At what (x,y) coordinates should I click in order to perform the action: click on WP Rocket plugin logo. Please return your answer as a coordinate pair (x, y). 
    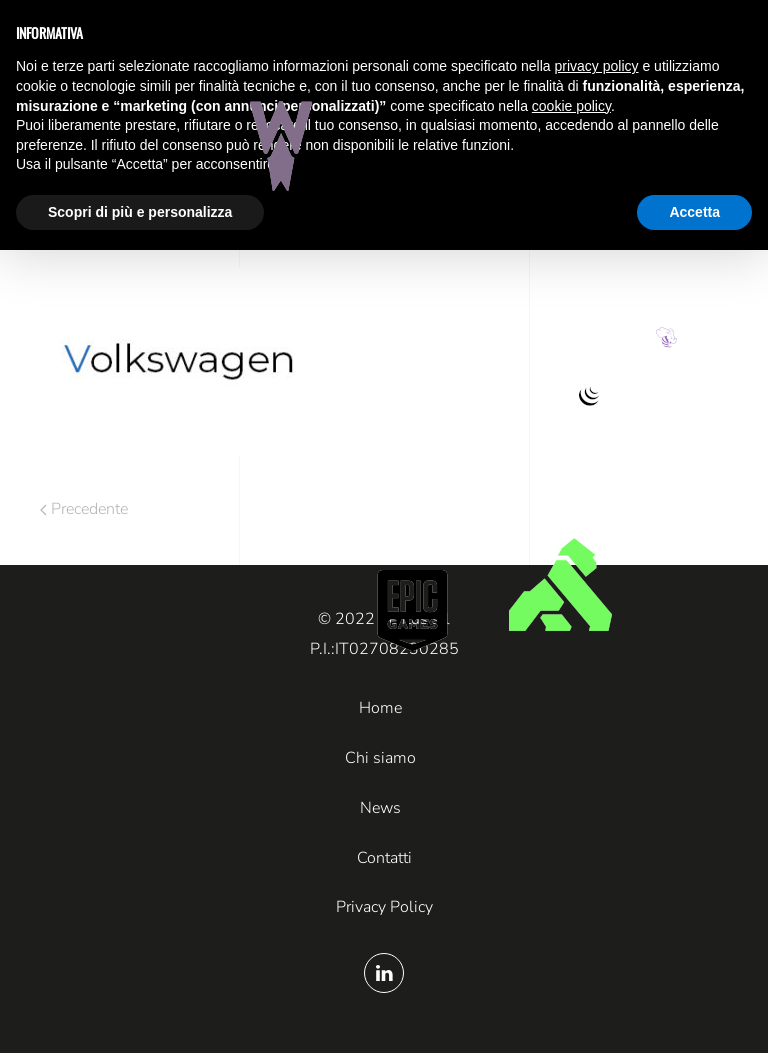
    Looking at the image, I should click on (281, 146).